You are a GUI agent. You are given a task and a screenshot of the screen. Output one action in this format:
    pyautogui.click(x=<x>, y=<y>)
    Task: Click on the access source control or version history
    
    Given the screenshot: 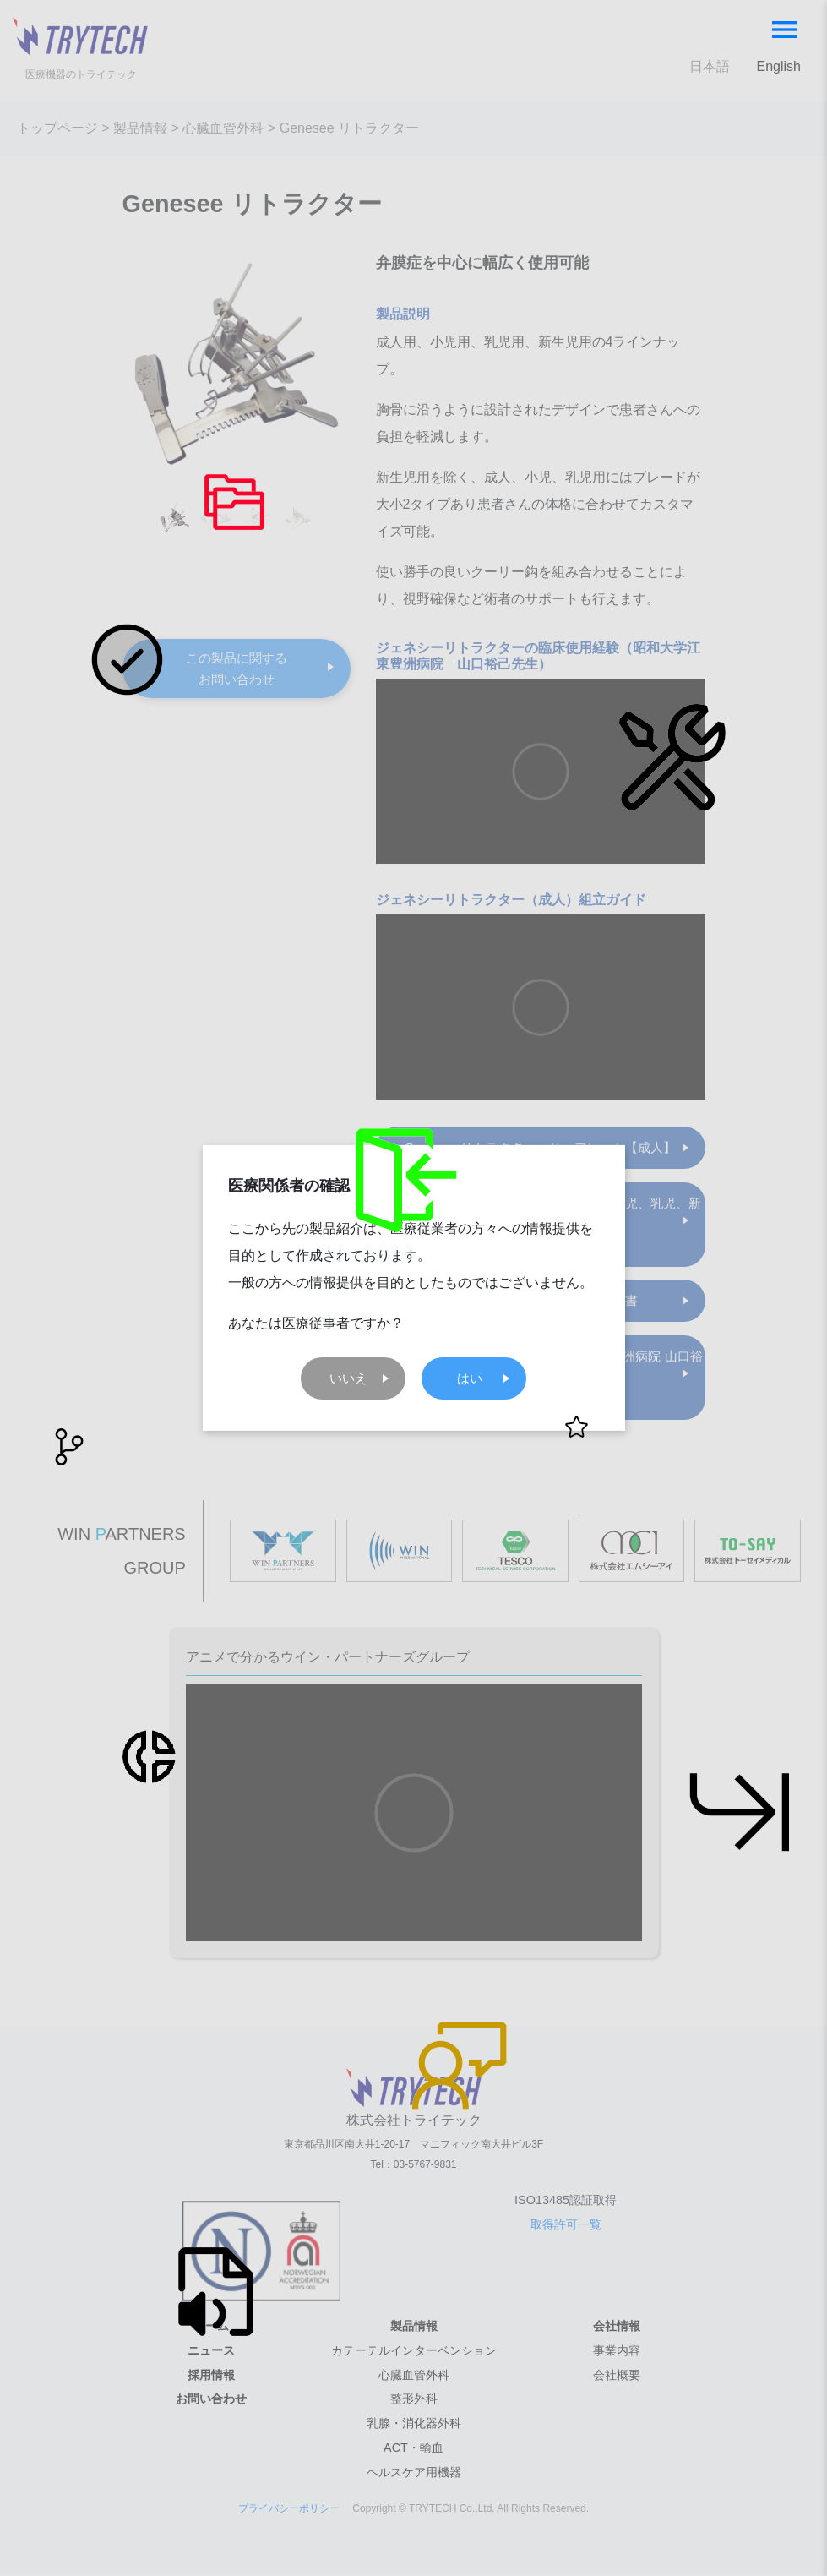 What is the action you would take?
    pyautogui.click(x=69, y=1447)
    